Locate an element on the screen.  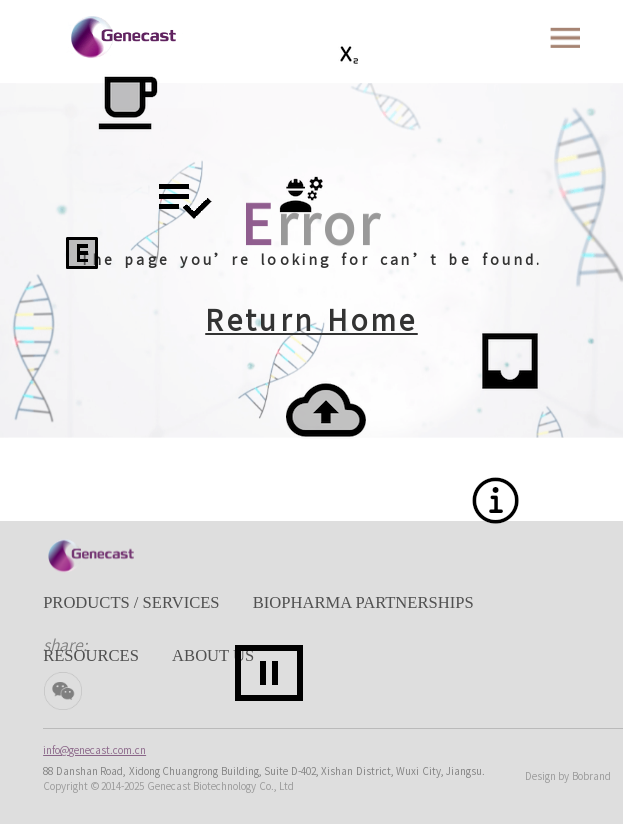
apply subscript formatting to selected text is located at coordinates (346, 55).